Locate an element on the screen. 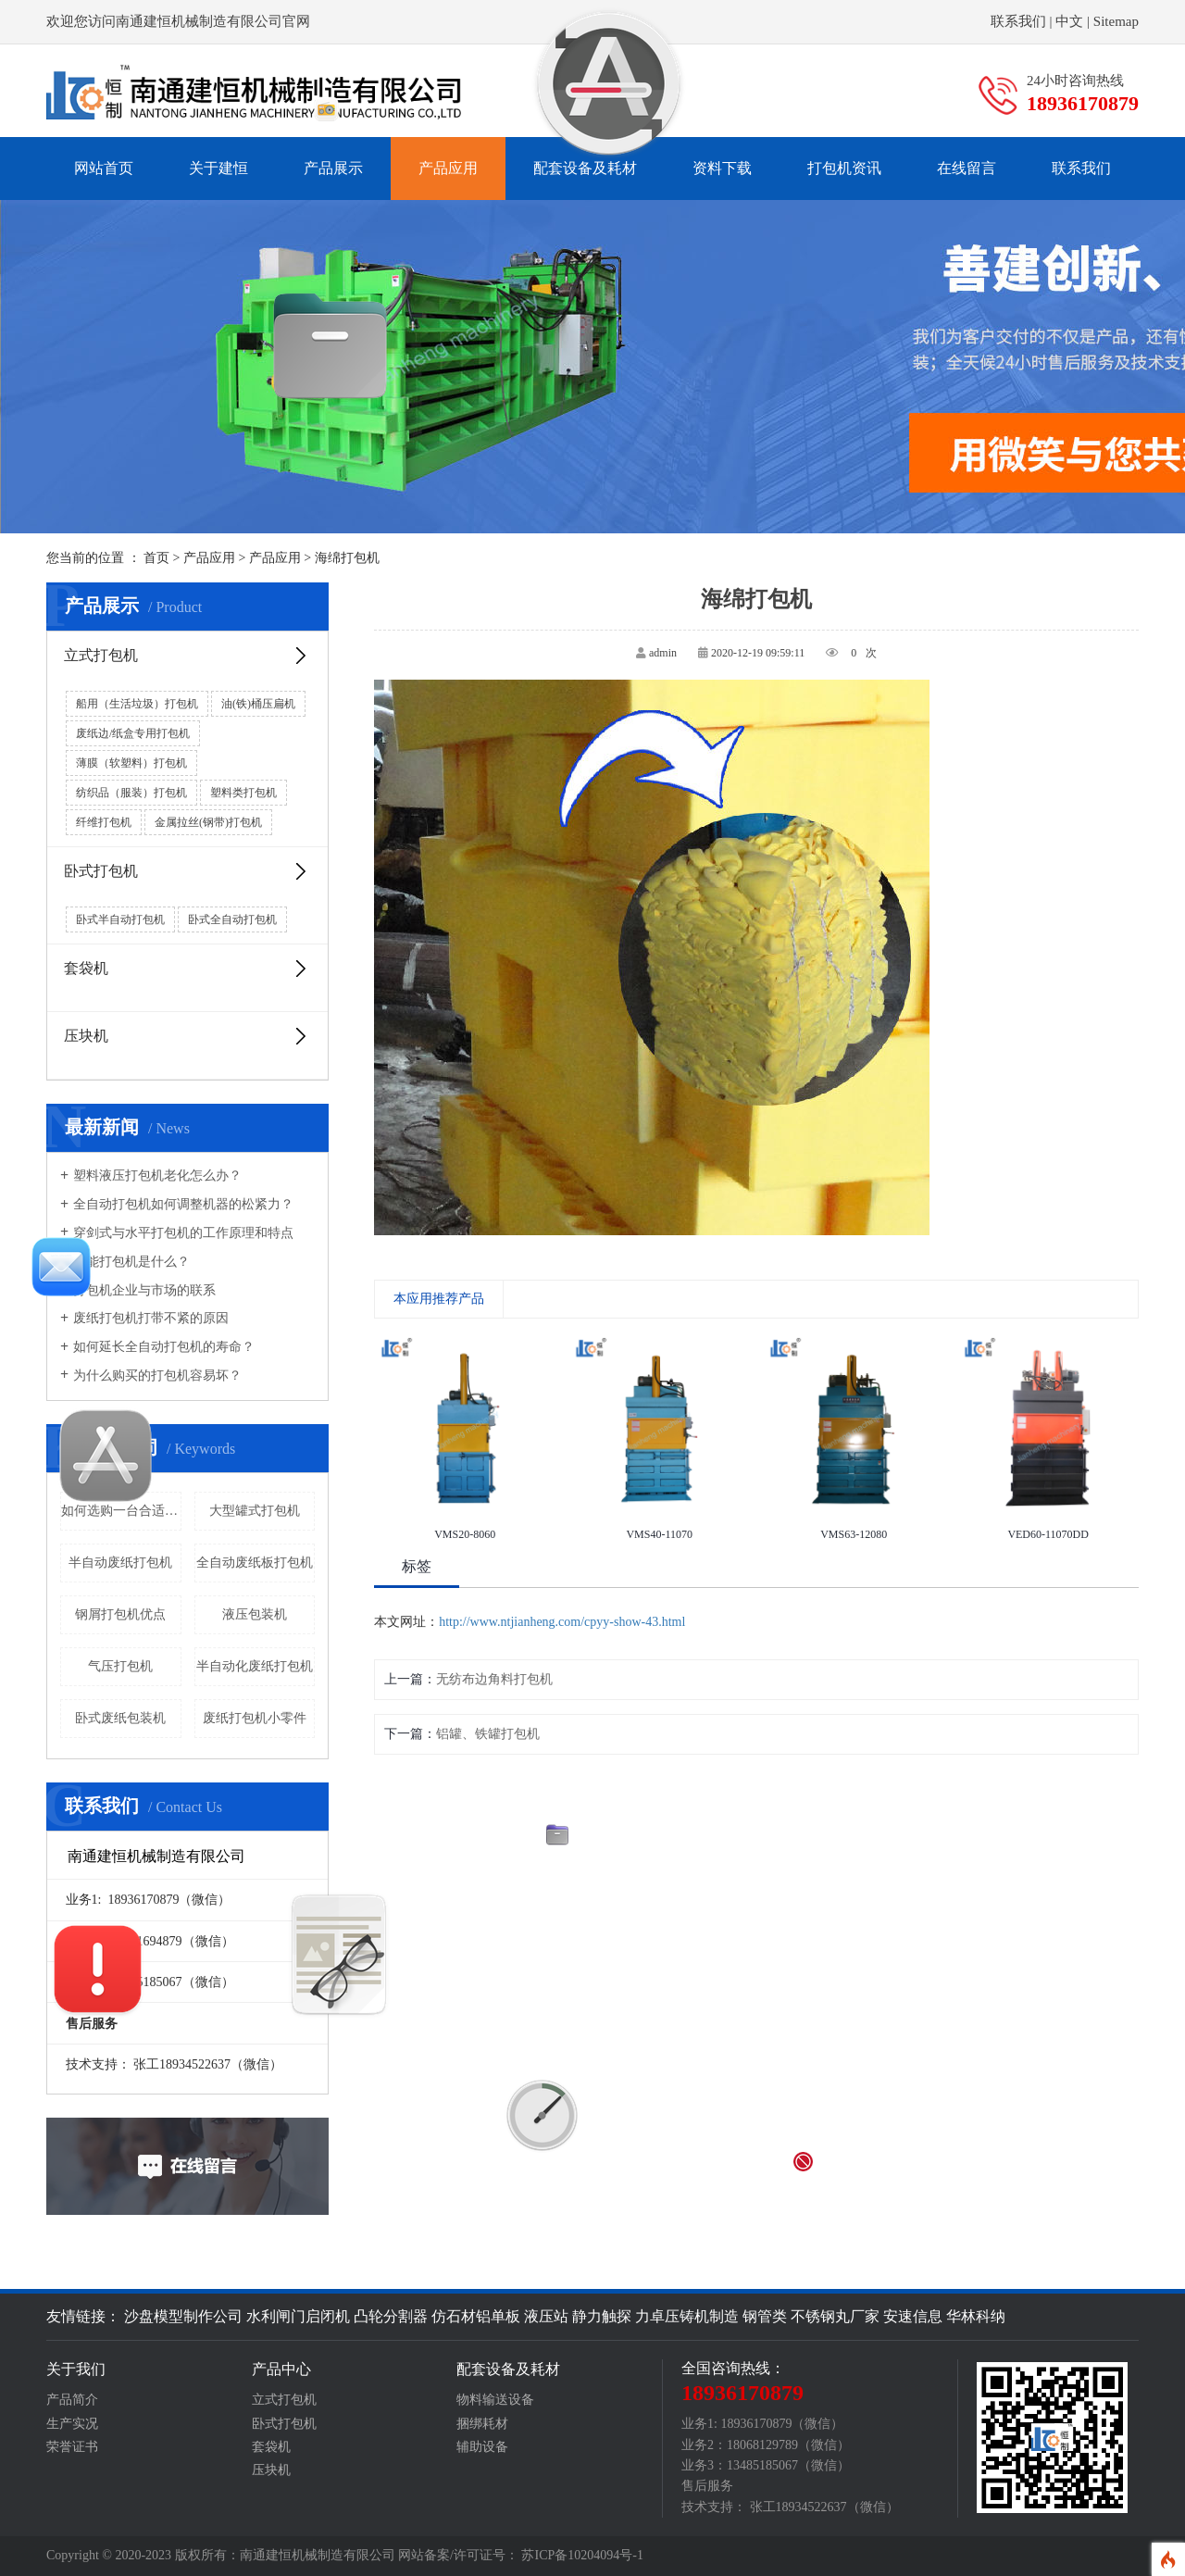 This screenshot has width=1185, height=2576. clear or delete text from an input field is located at coordinates (803, 2161).